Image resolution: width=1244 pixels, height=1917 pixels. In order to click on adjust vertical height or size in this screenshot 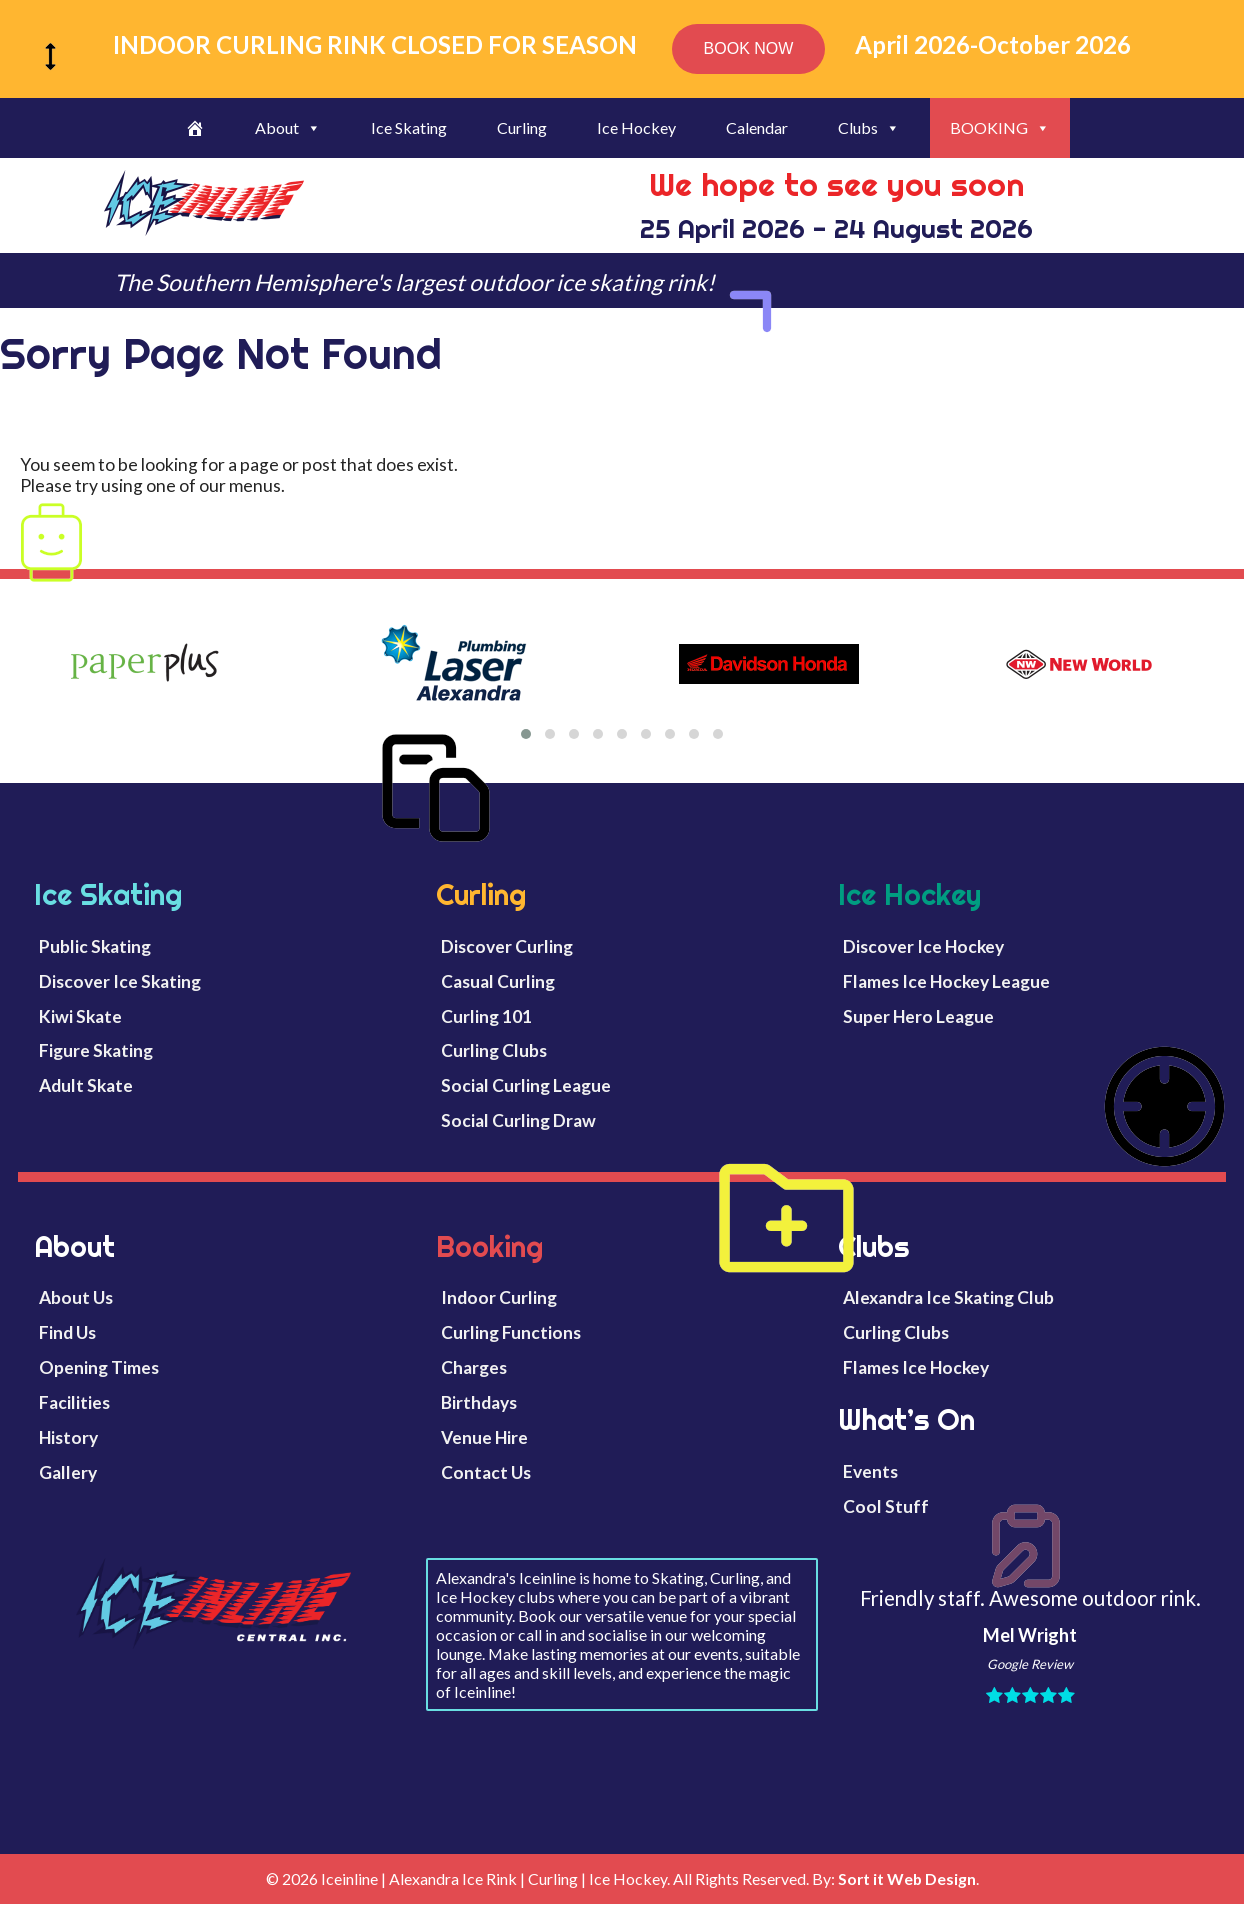, I will do `click(50, 56)`.